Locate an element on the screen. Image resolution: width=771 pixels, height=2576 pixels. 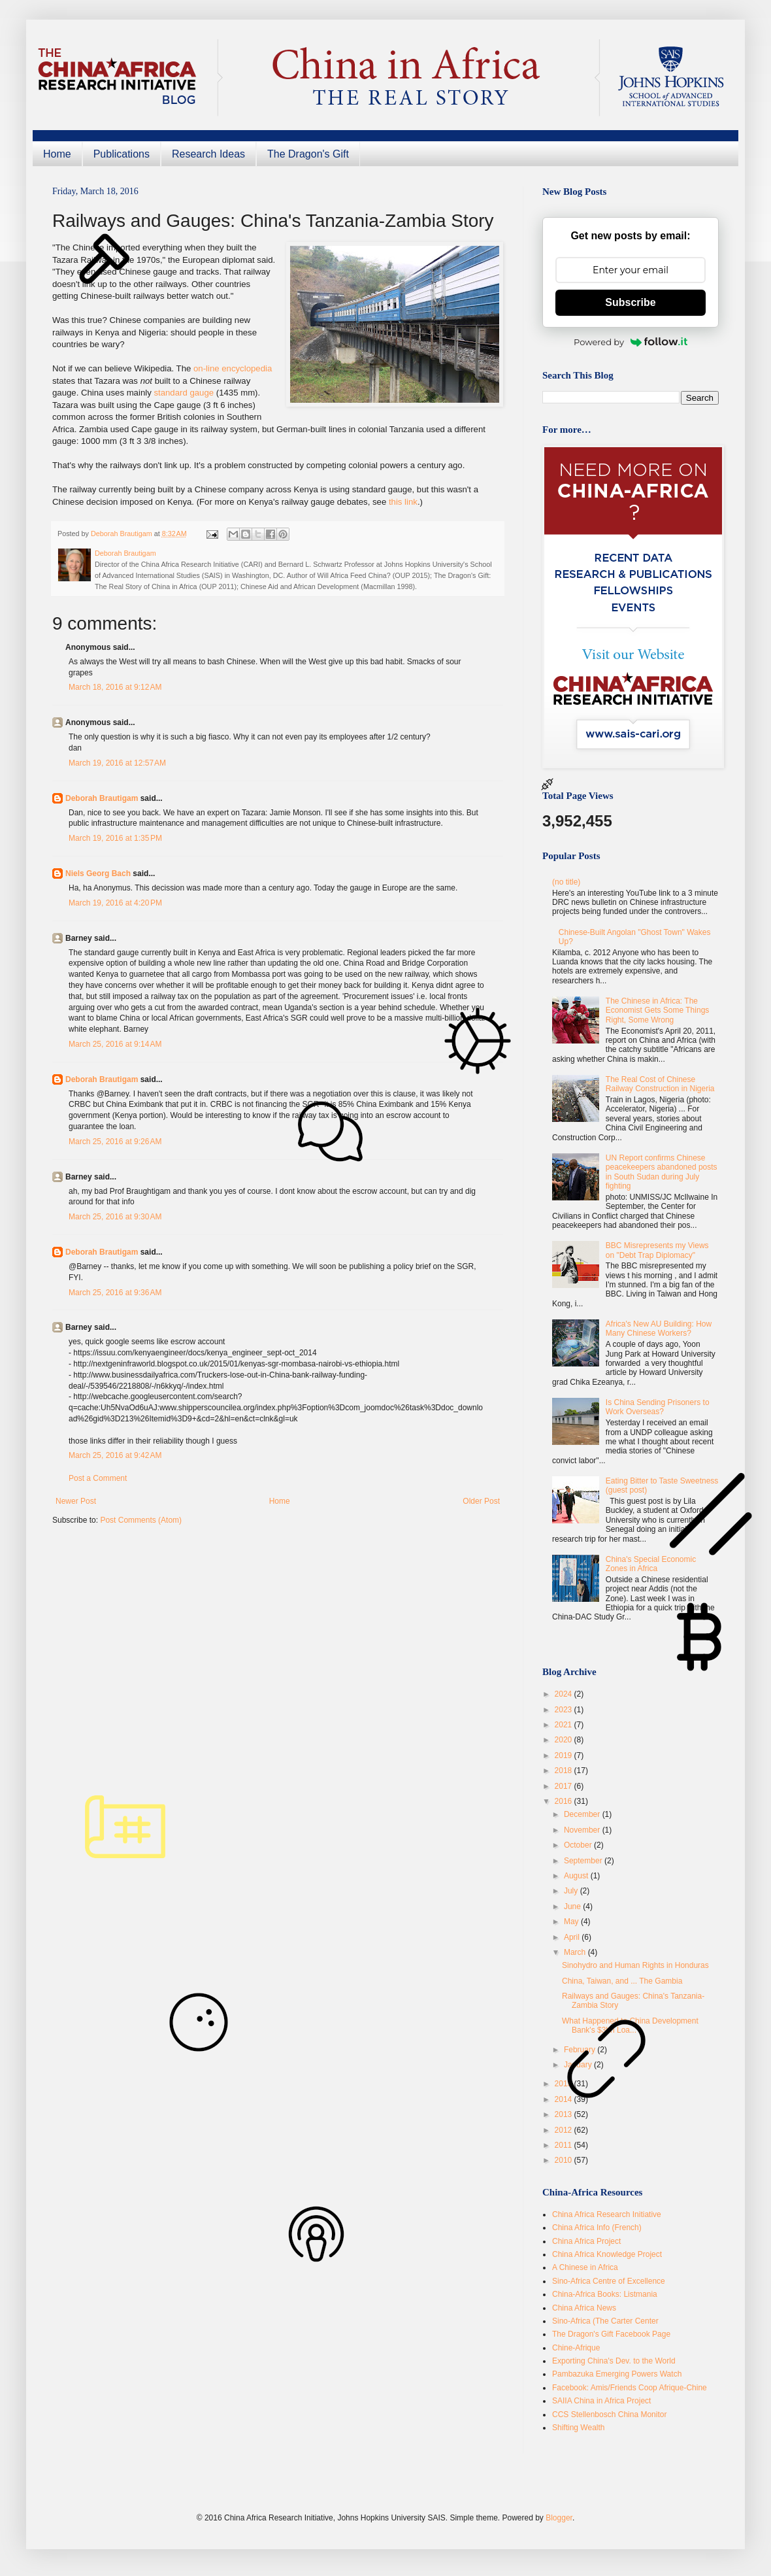
access bowling or sports games is located at coordinates (199, 2022).